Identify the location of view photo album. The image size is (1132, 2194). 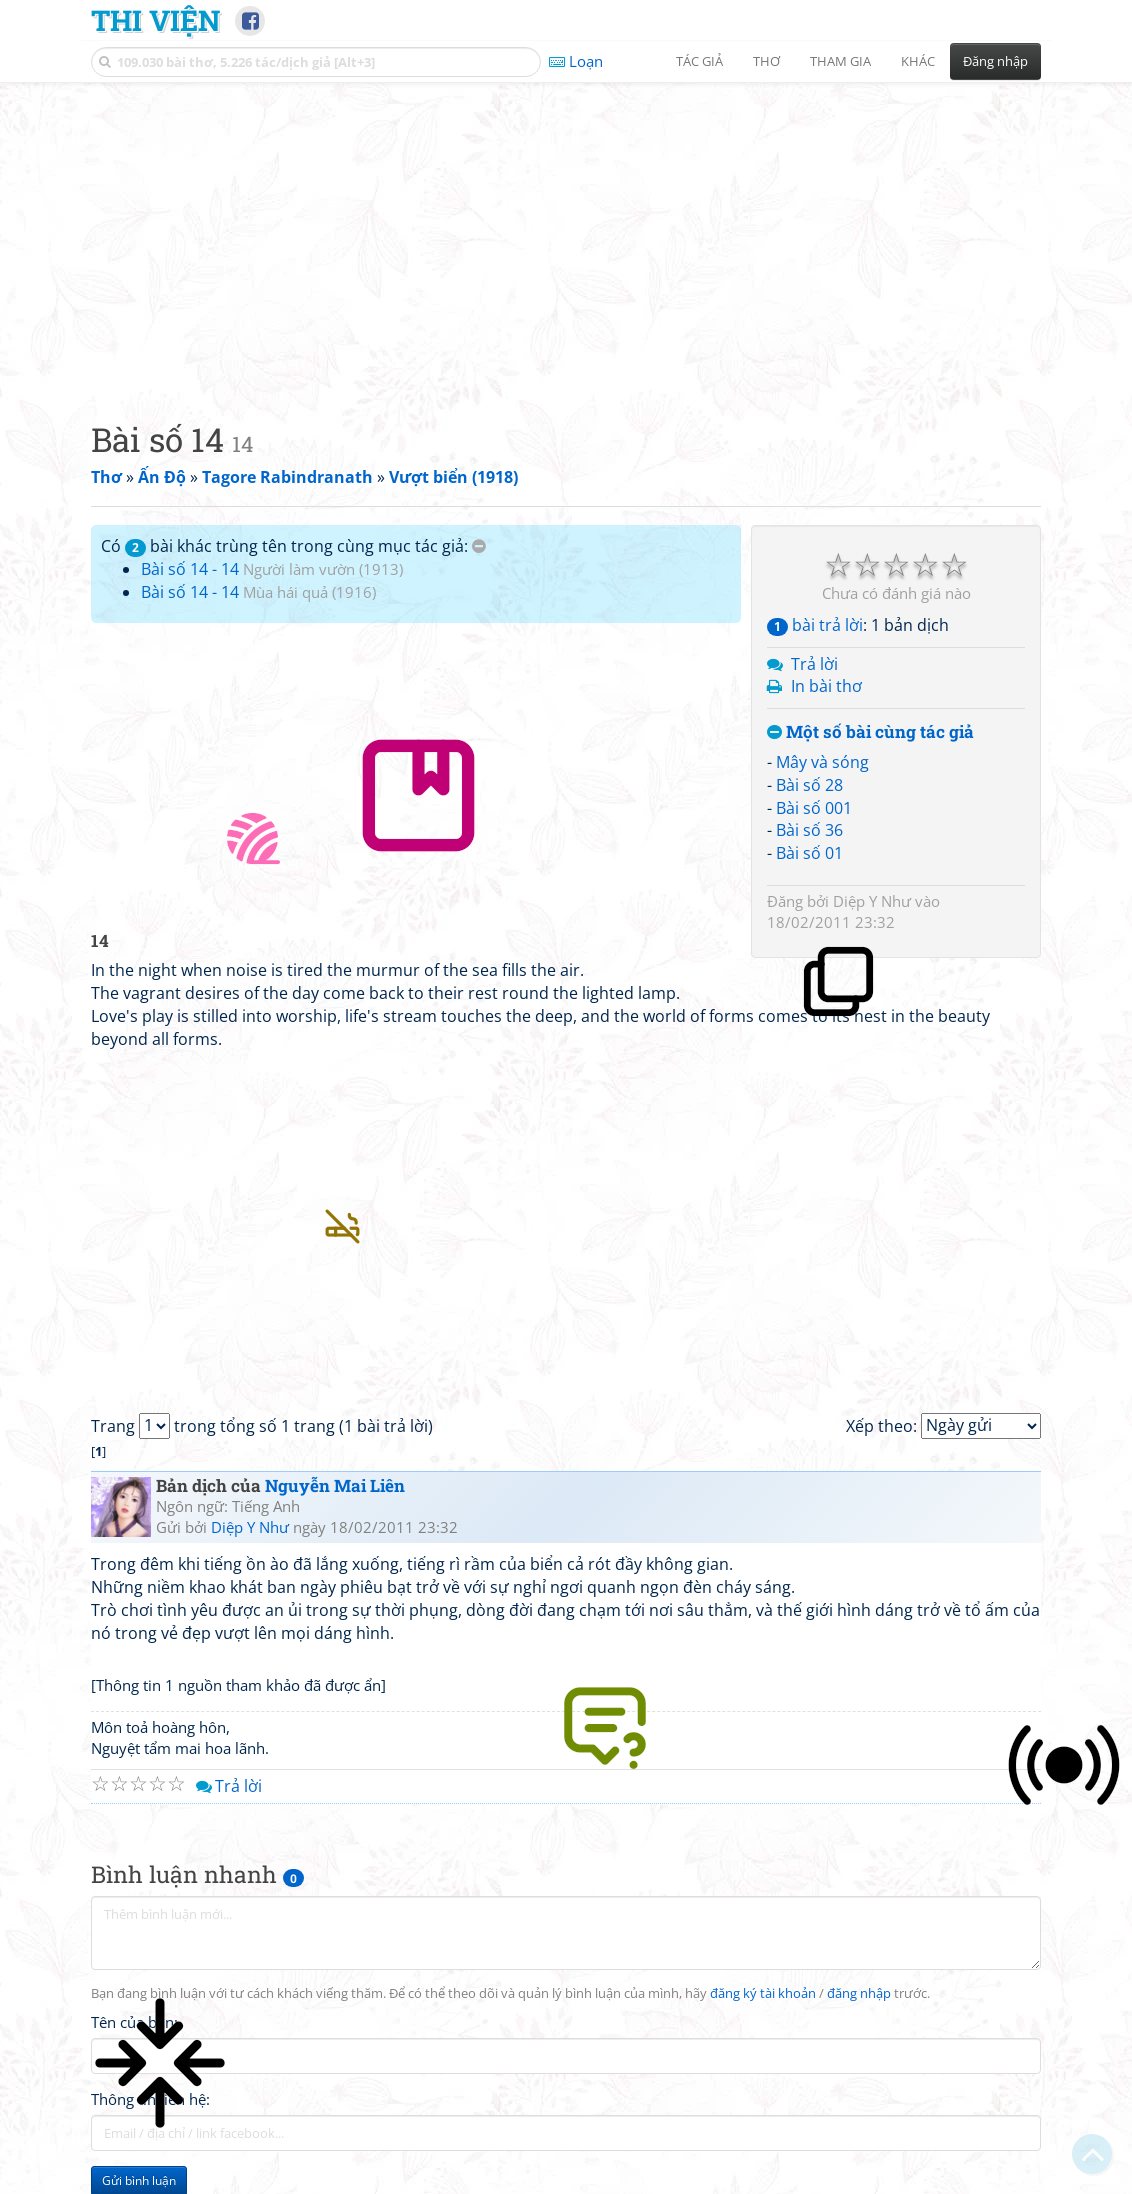
(418, 795).